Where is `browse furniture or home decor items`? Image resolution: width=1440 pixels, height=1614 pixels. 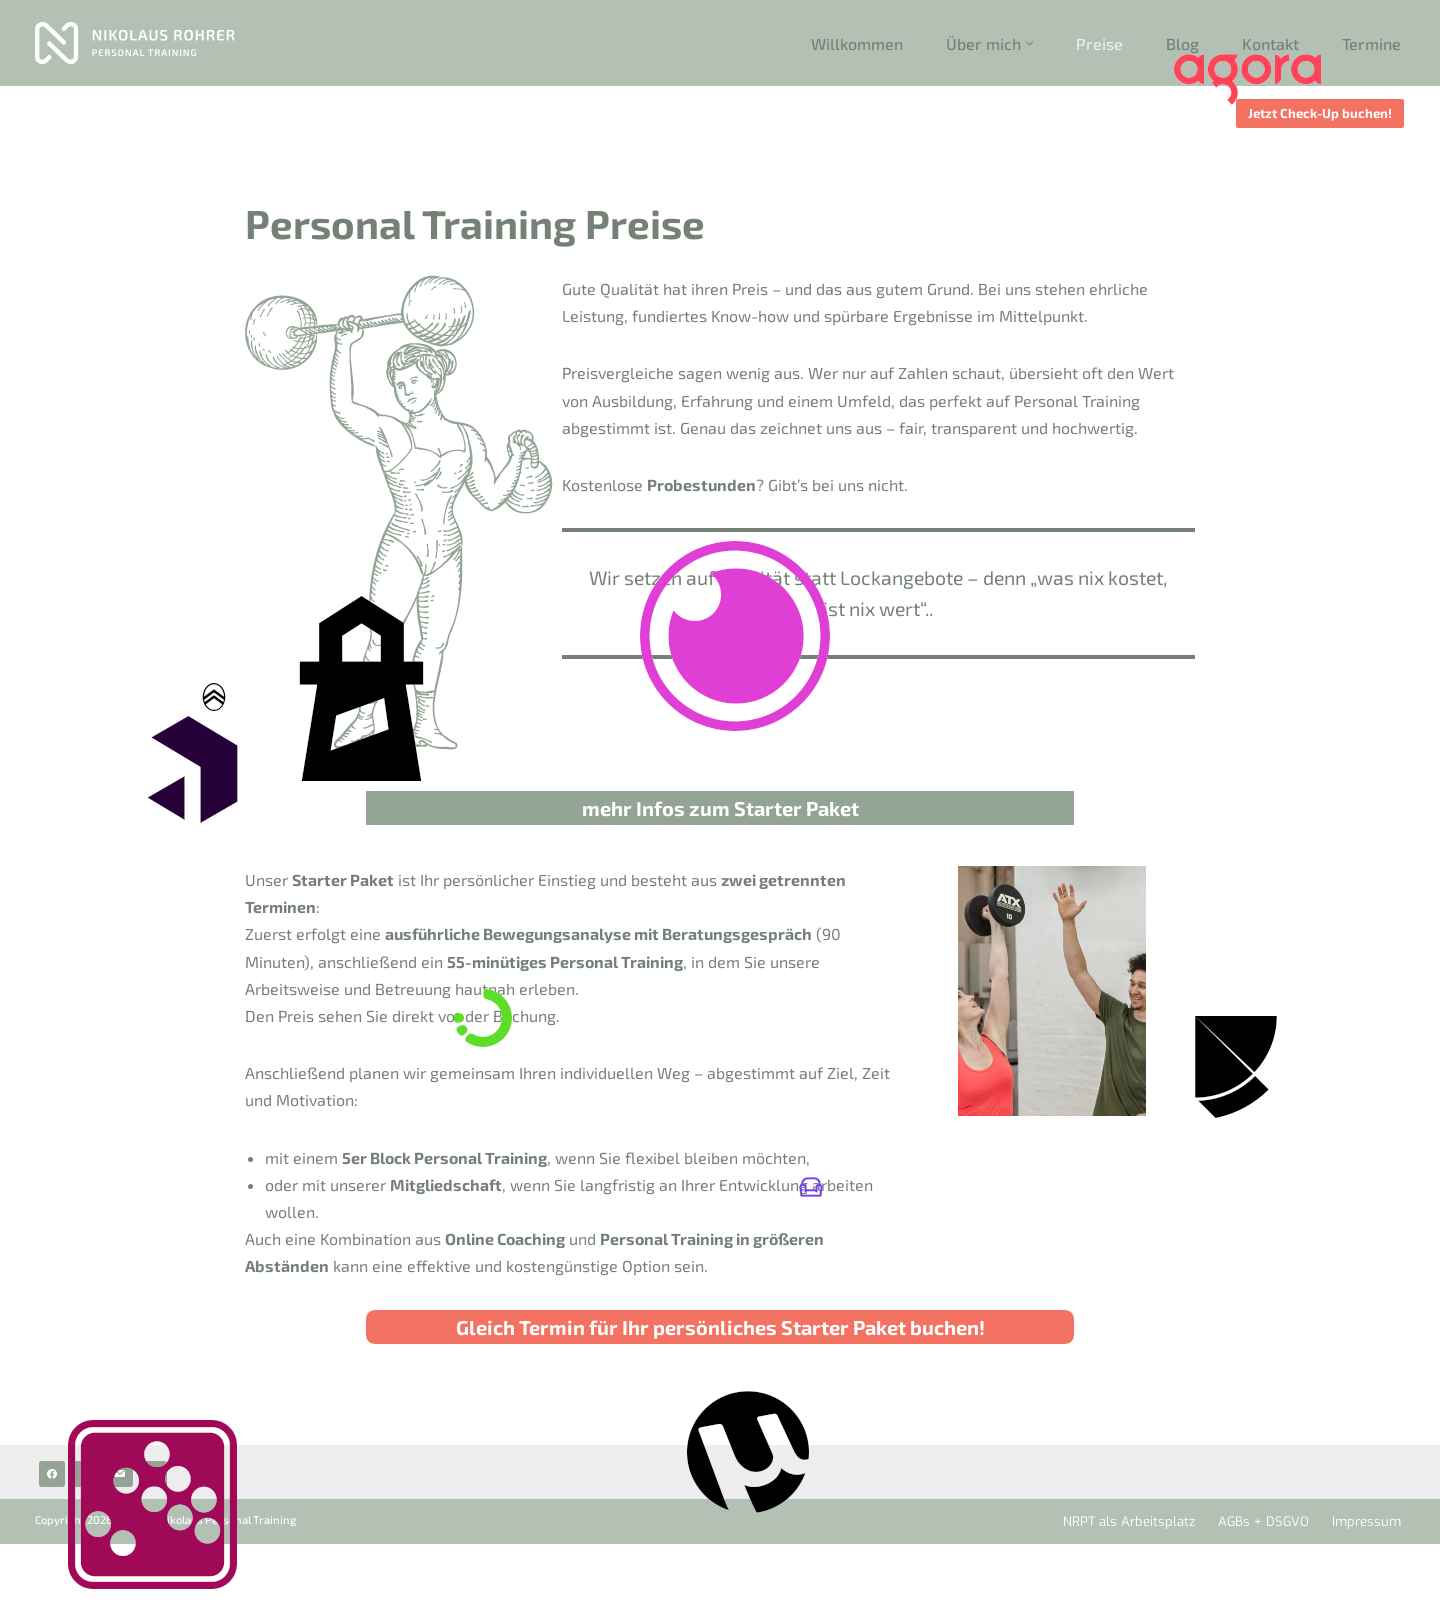 browse furniture or home decor items is located at coordinates (811, 1187).